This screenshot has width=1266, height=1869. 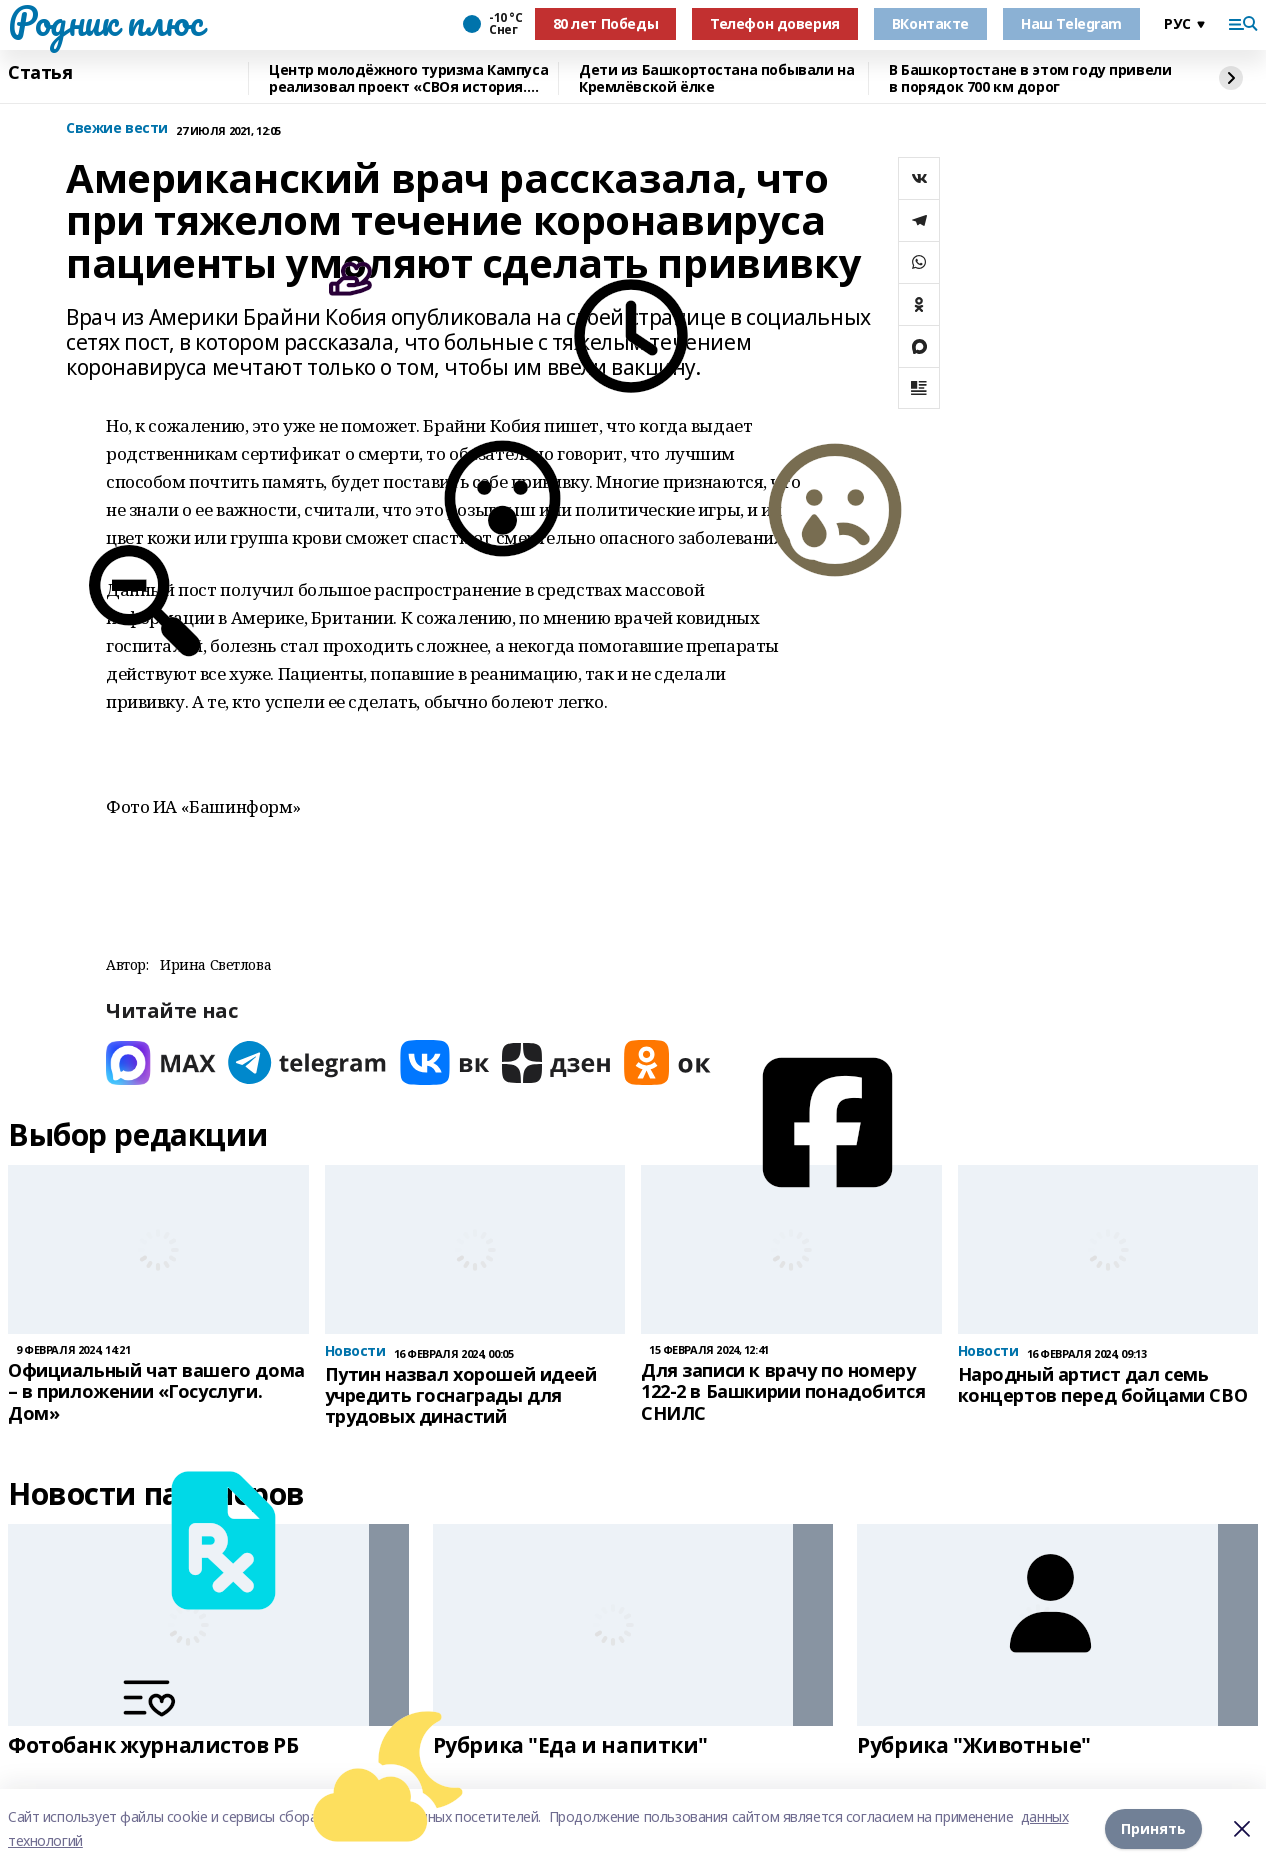 I want to click on link to facebook profile or page, so click(x=827, y=1122).